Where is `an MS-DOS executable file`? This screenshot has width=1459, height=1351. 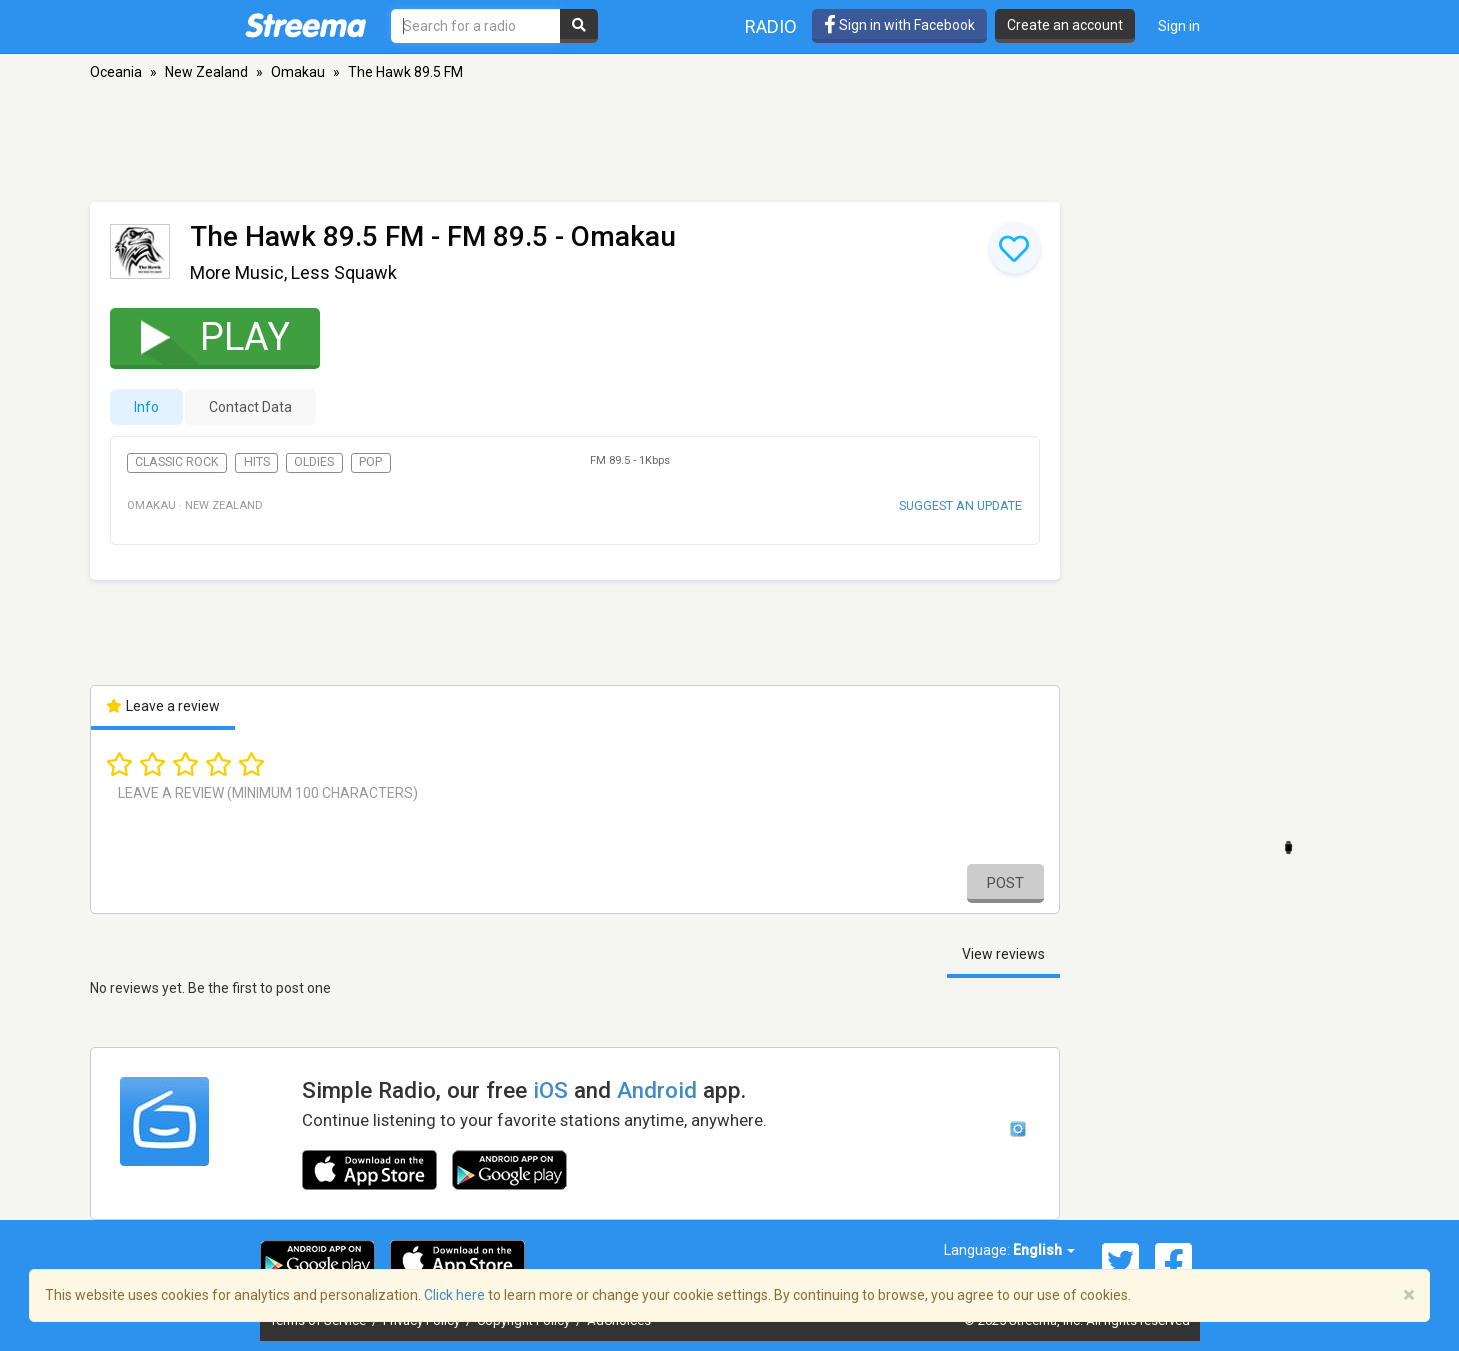
an MS-DOS executable file is located at coordinates (1018, 1129).